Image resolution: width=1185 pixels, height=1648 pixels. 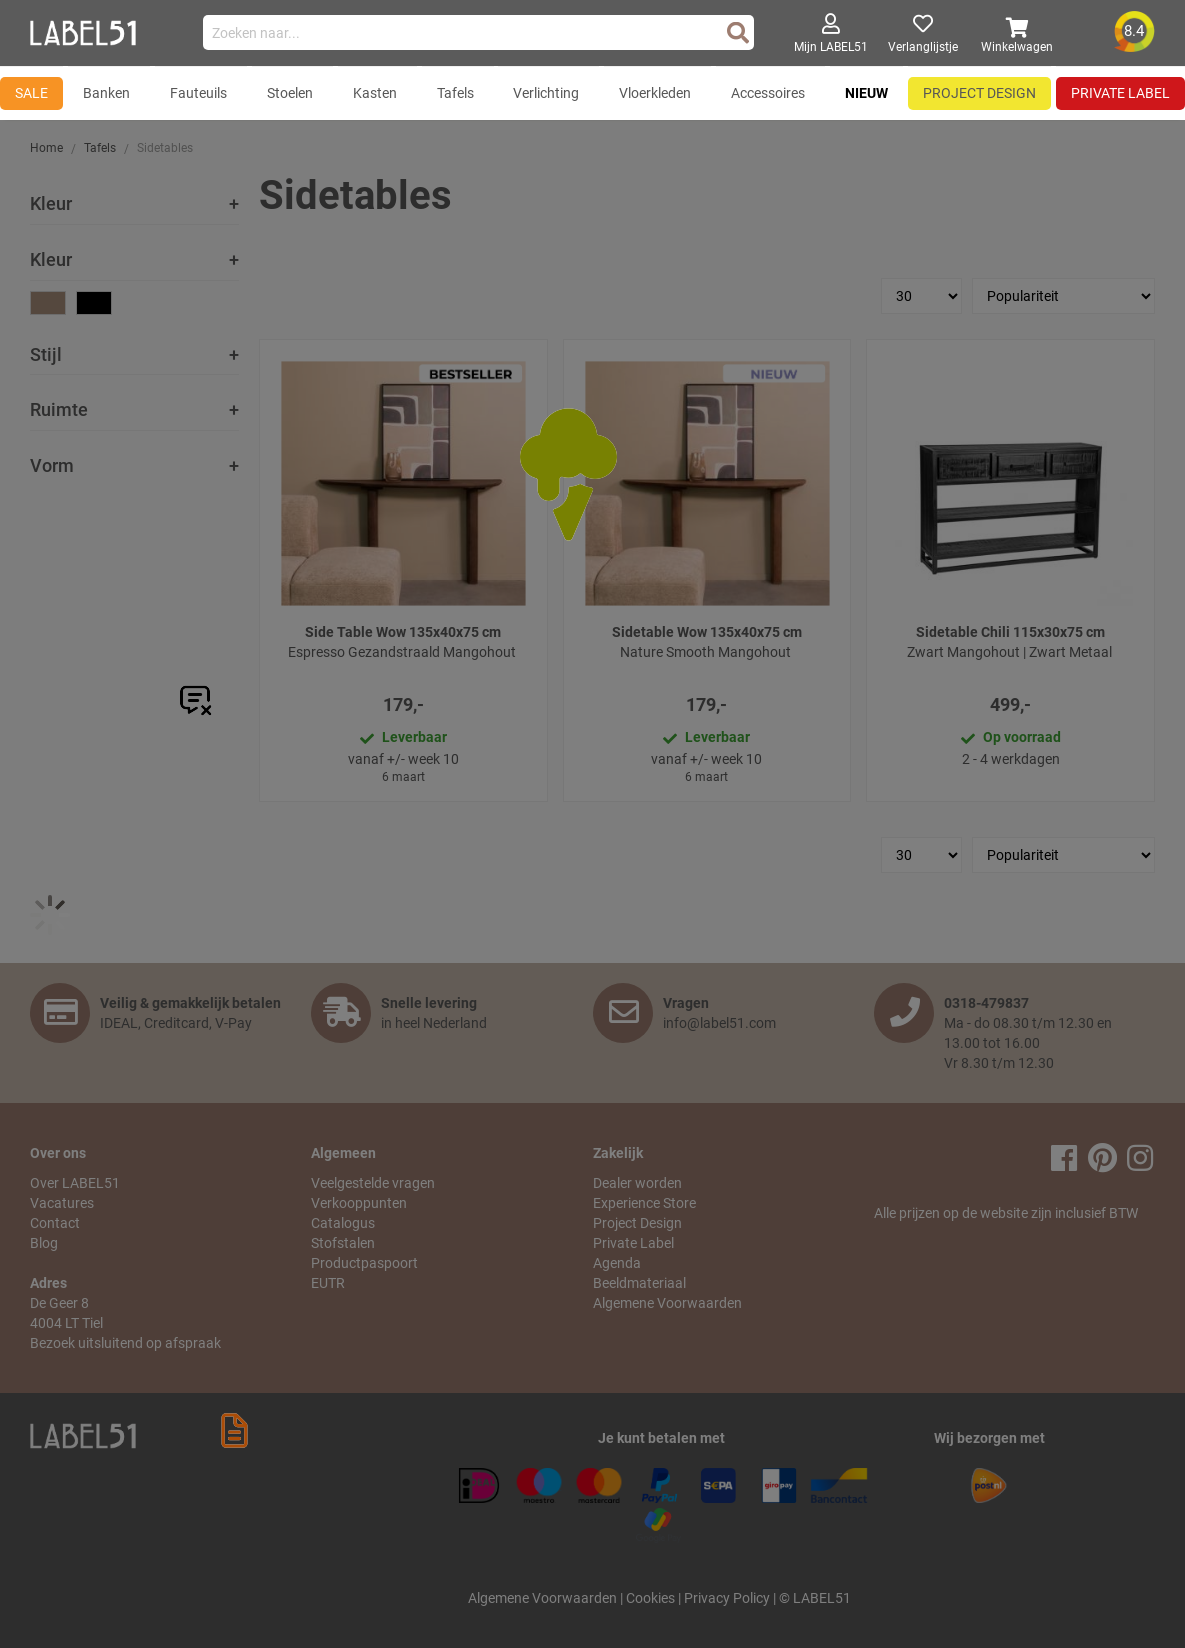 What do you see at coordinates (234, 1430) in the screenshot?
I see `view document details` at bounding box center [234, 1430].